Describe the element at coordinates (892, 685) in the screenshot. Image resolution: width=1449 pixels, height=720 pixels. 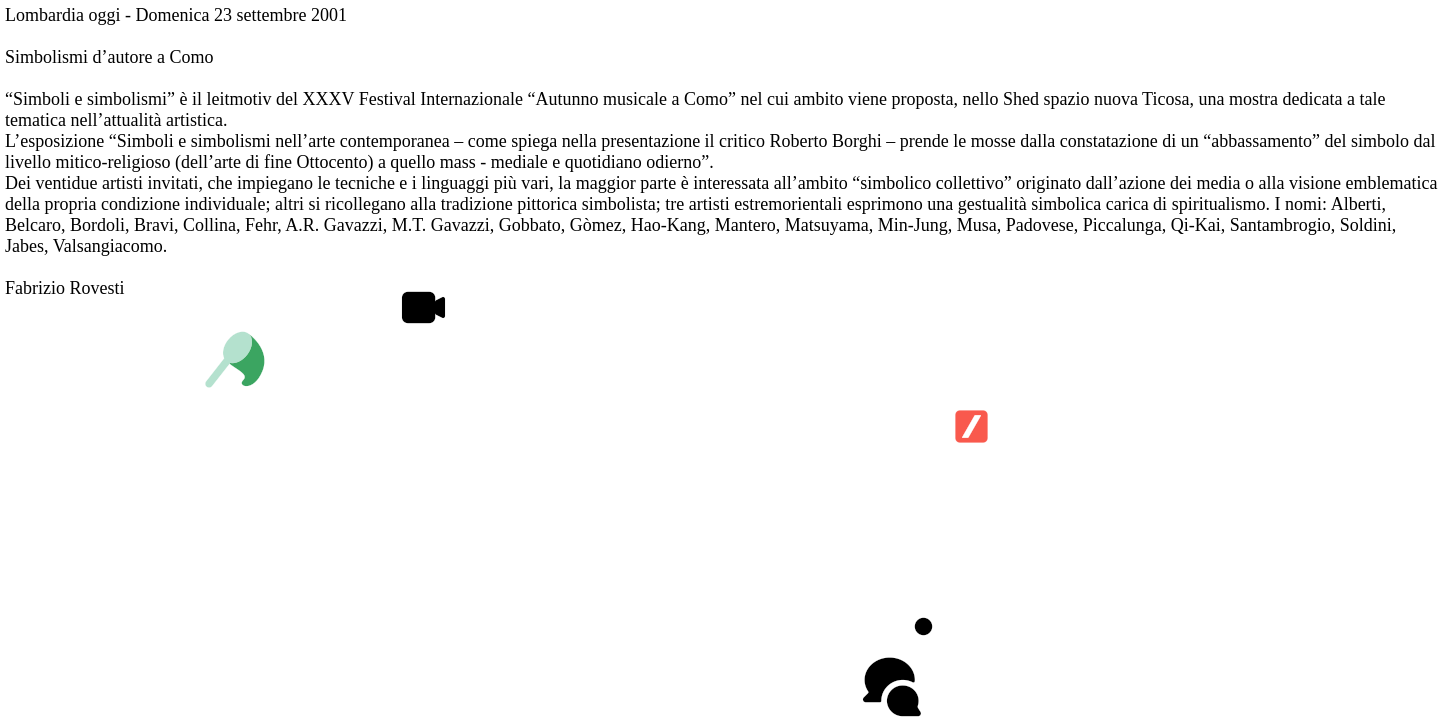
I see `access a forum channel` at that location.